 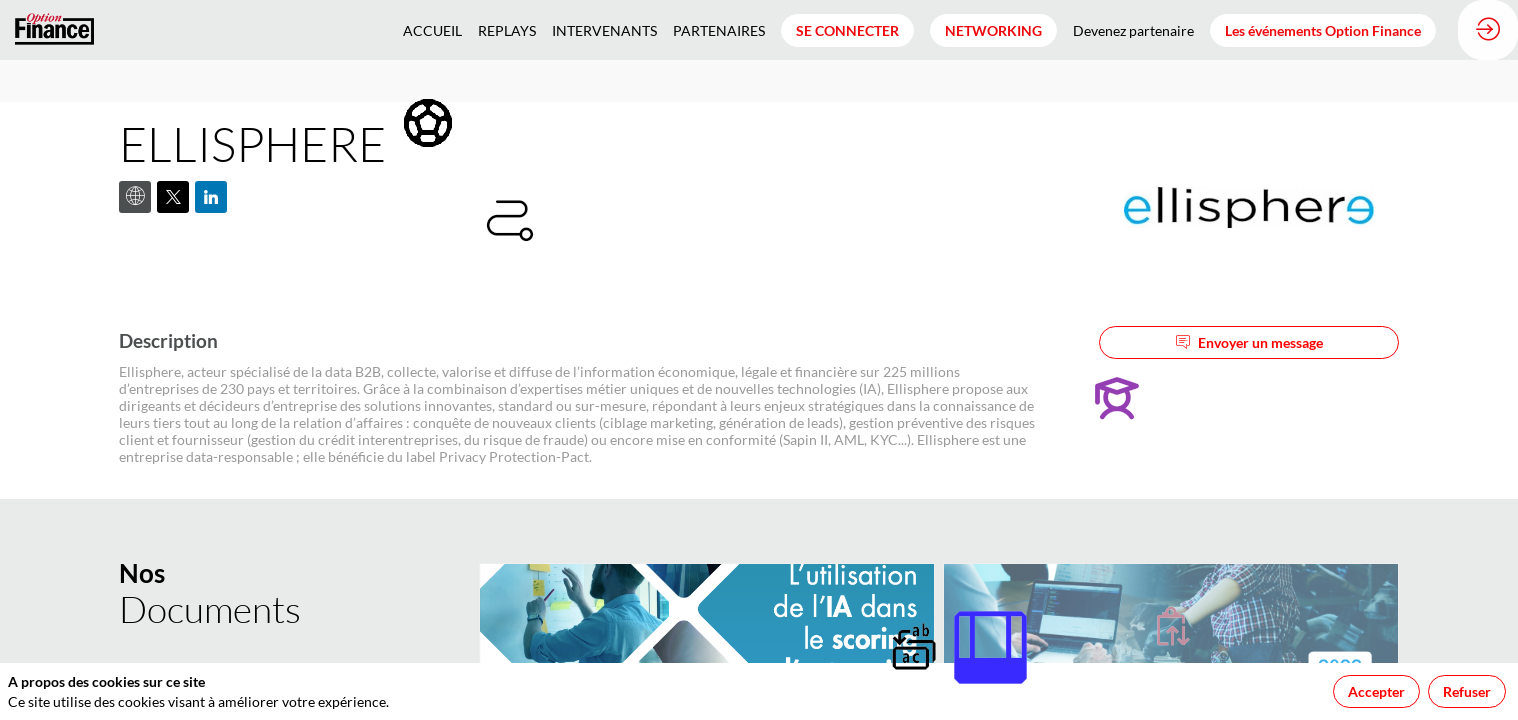 I want to click on view student profile, so click(x=1117, y=399).